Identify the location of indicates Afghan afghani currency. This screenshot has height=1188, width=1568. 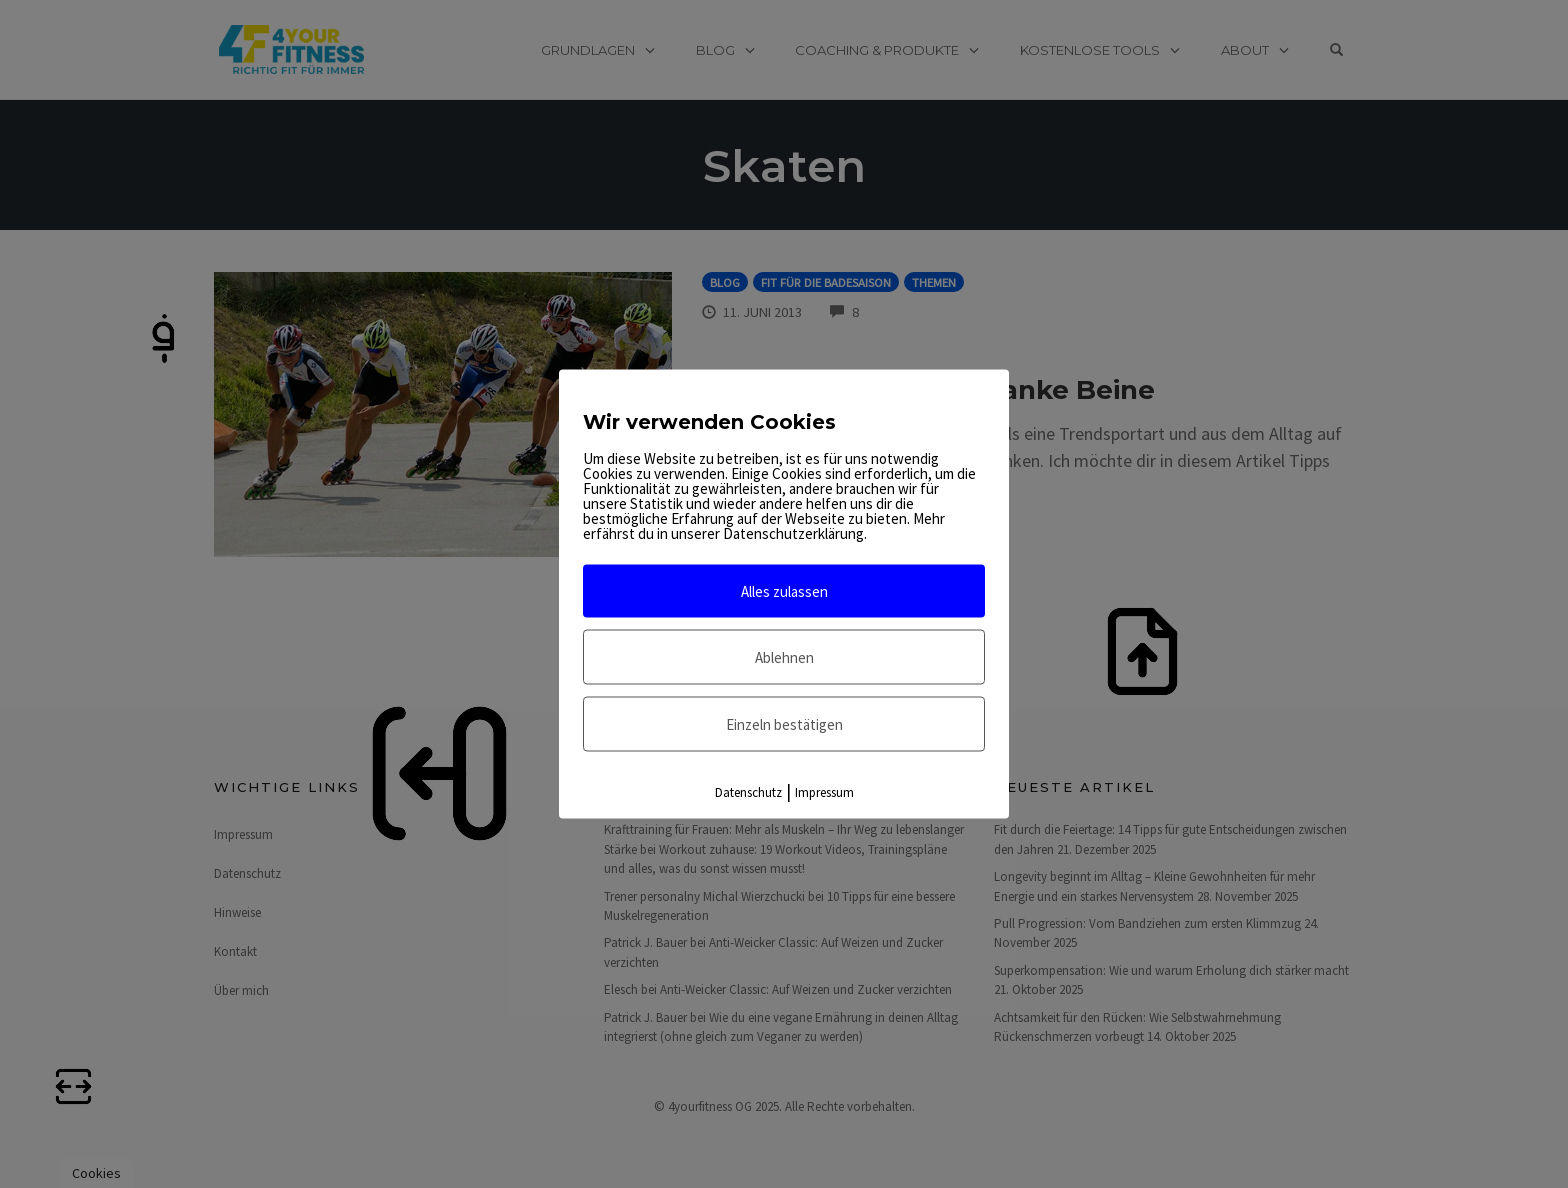
(164, 338).